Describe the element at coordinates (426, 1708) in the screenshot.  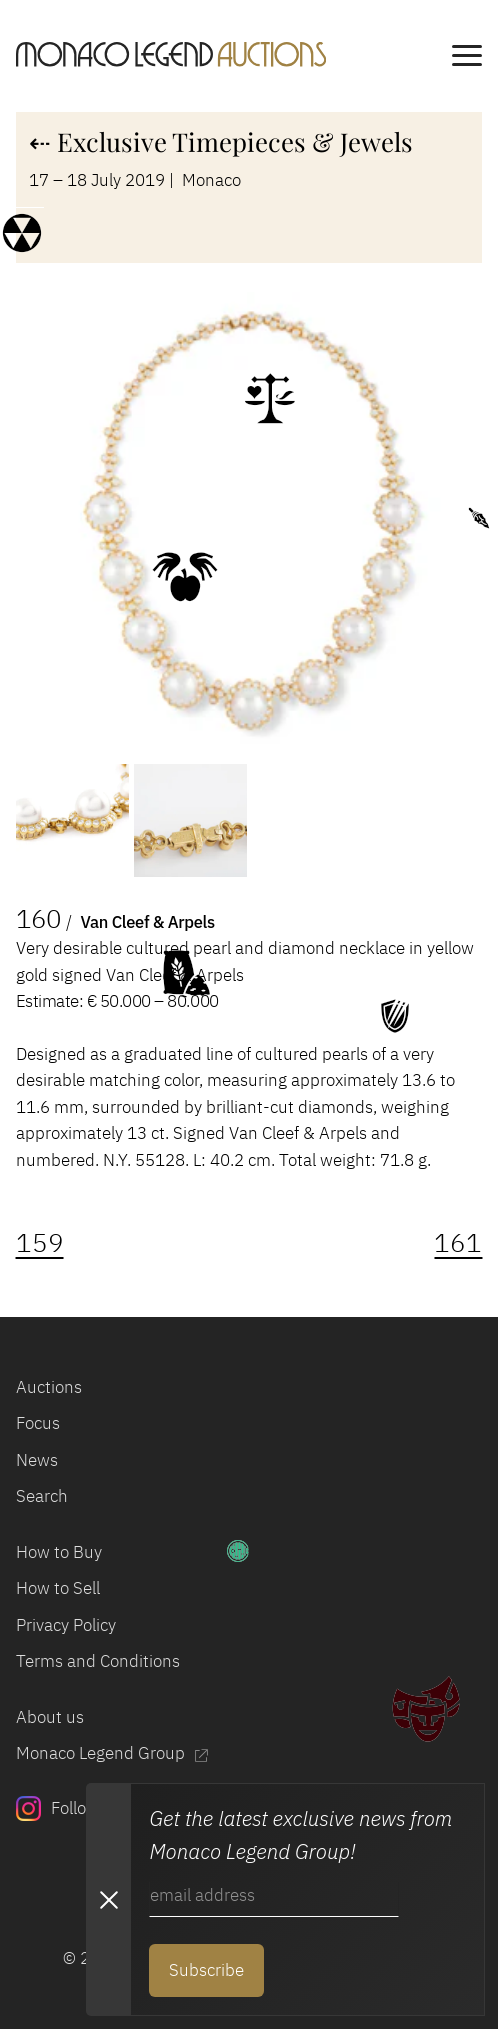
I see `access theater or entertainment section` at that location.